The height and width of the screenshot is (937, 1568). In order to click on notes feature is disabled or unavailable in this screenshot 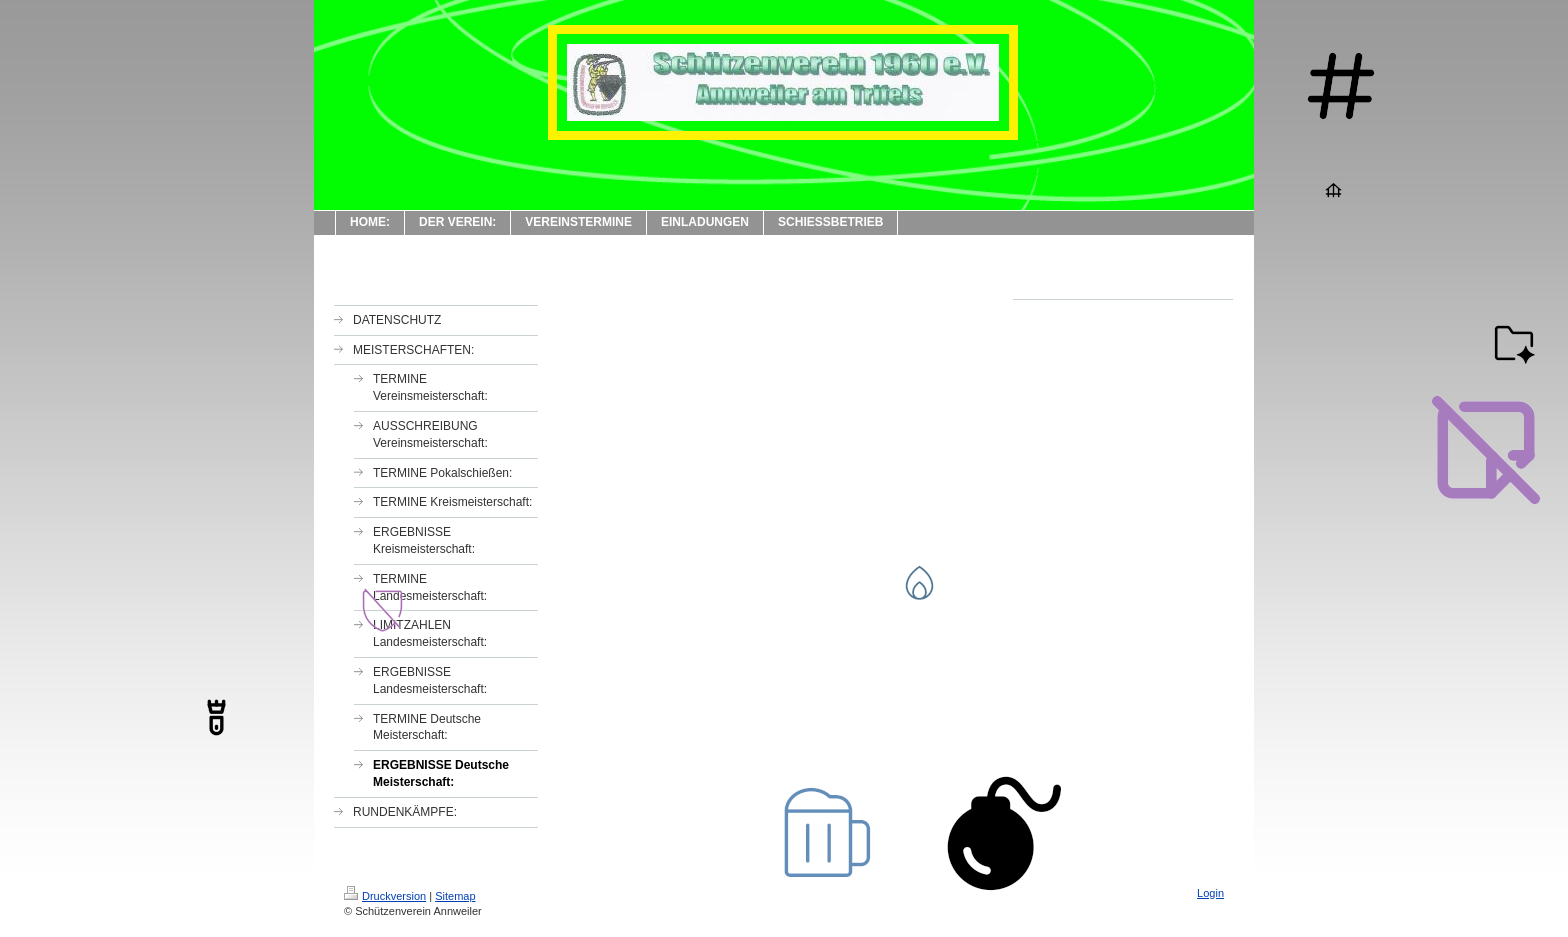, I will do `click(1486, 450)`.